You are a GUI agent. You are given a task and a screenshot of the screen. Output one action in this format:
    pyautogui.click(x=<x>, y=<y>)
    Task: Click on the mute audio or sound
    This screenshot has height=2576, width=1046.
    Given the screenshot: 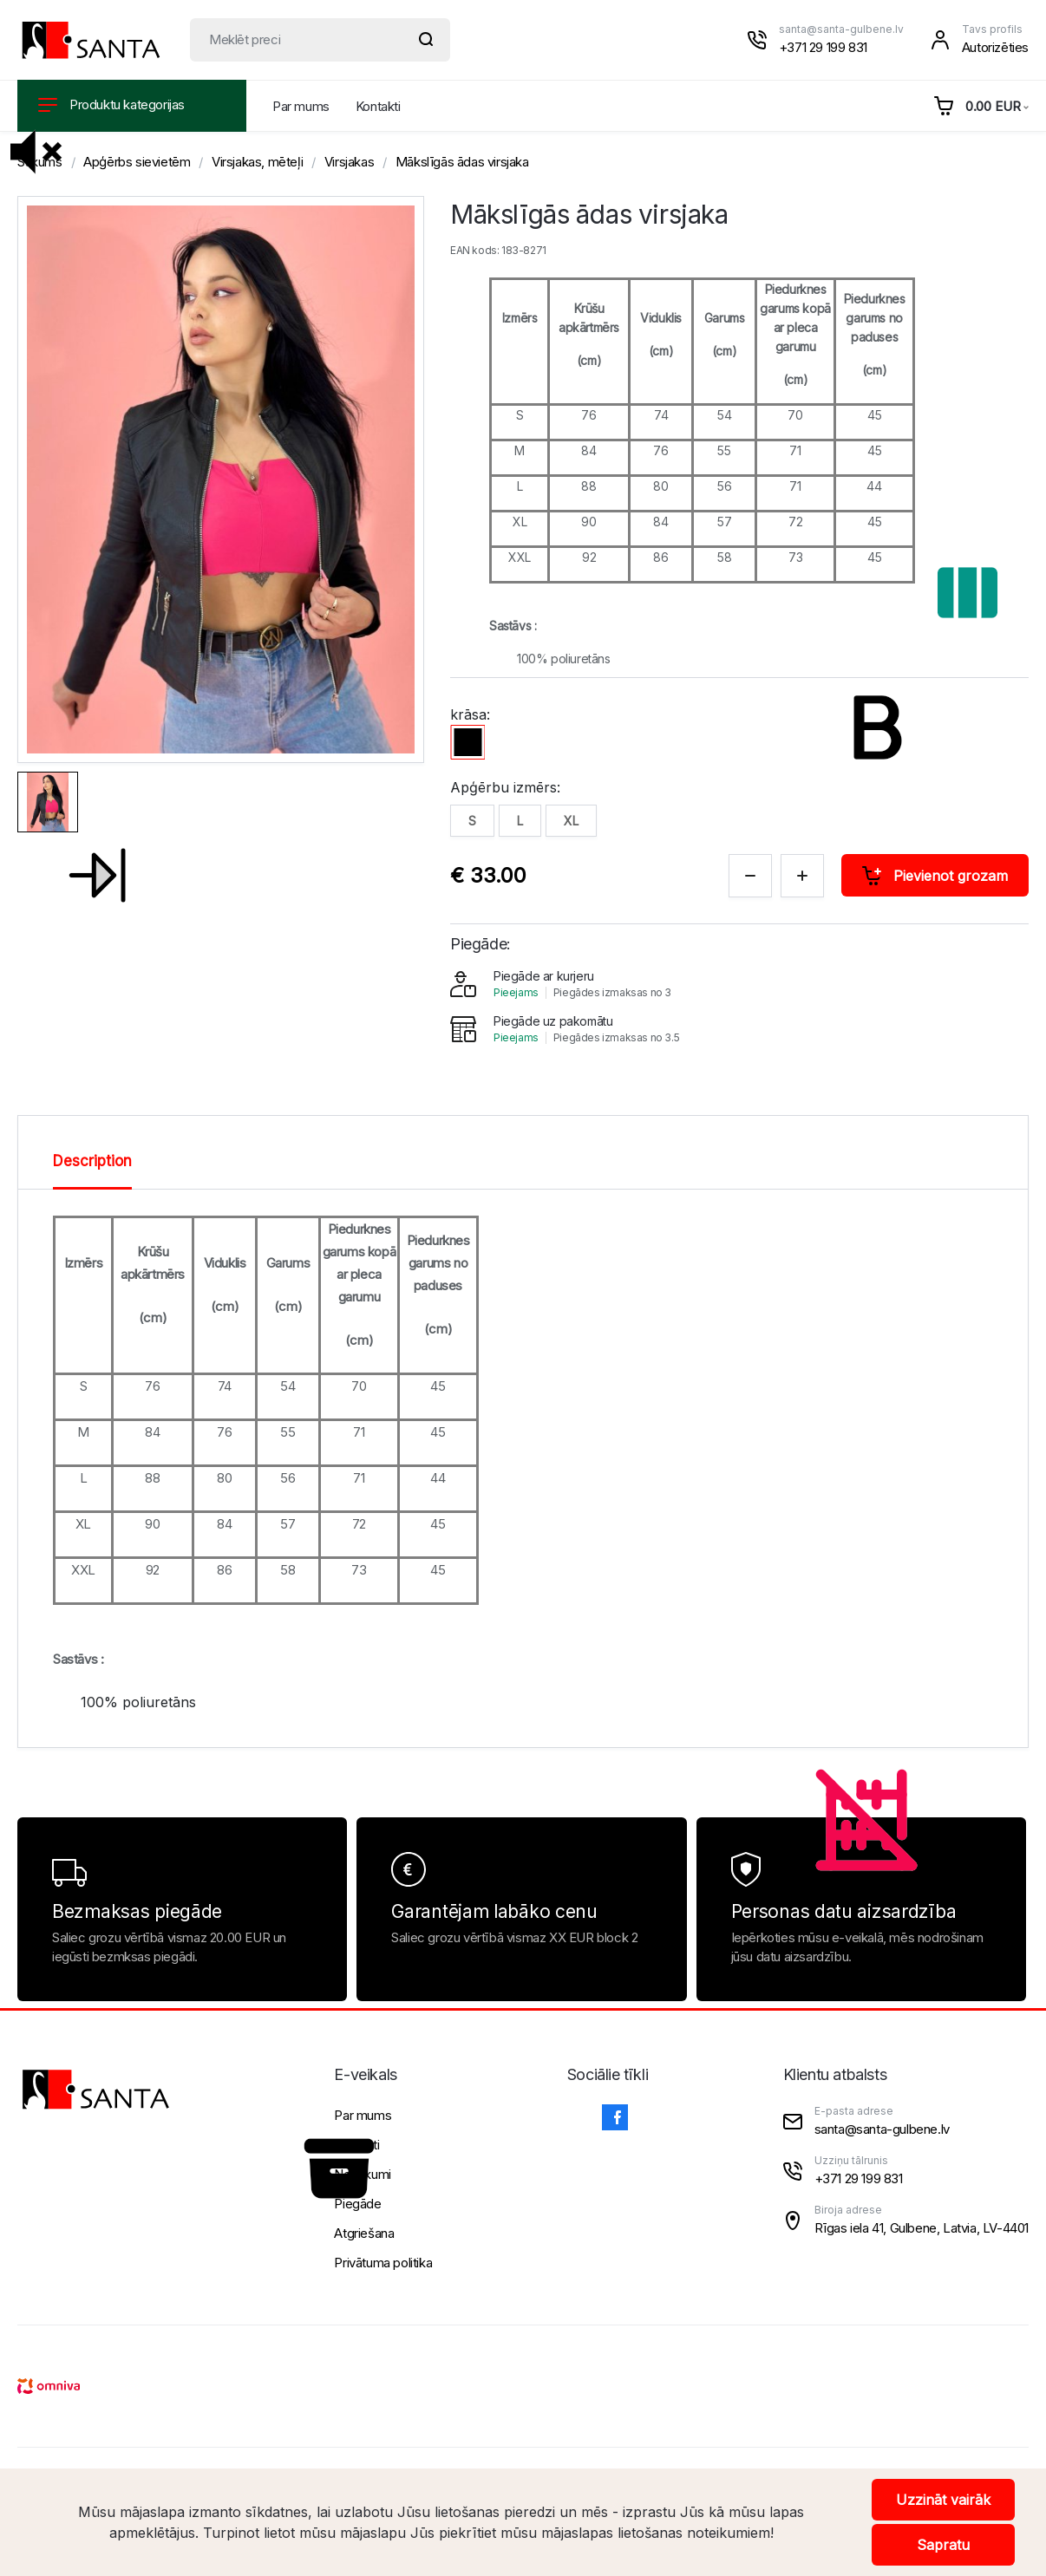 What is the action you would take?
    pyautogui.click(x=38, y=152)
    